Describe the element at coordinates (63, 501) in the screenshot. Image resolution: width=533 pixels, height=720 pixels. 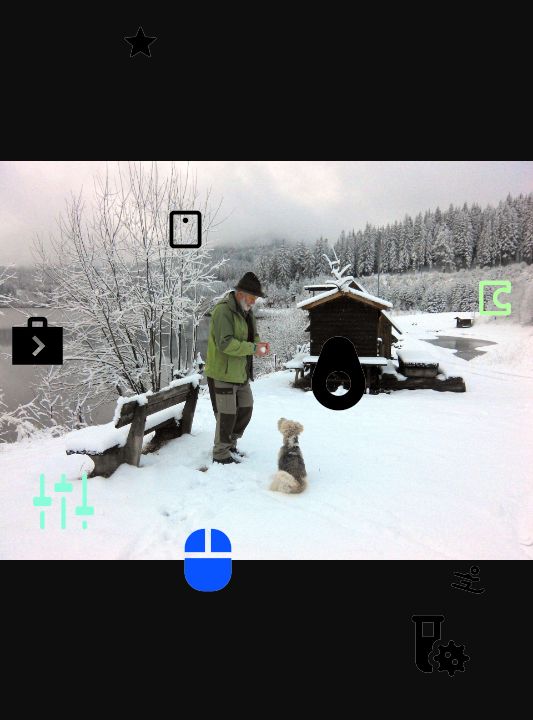
I see `adjust settings or preferences` at that location.